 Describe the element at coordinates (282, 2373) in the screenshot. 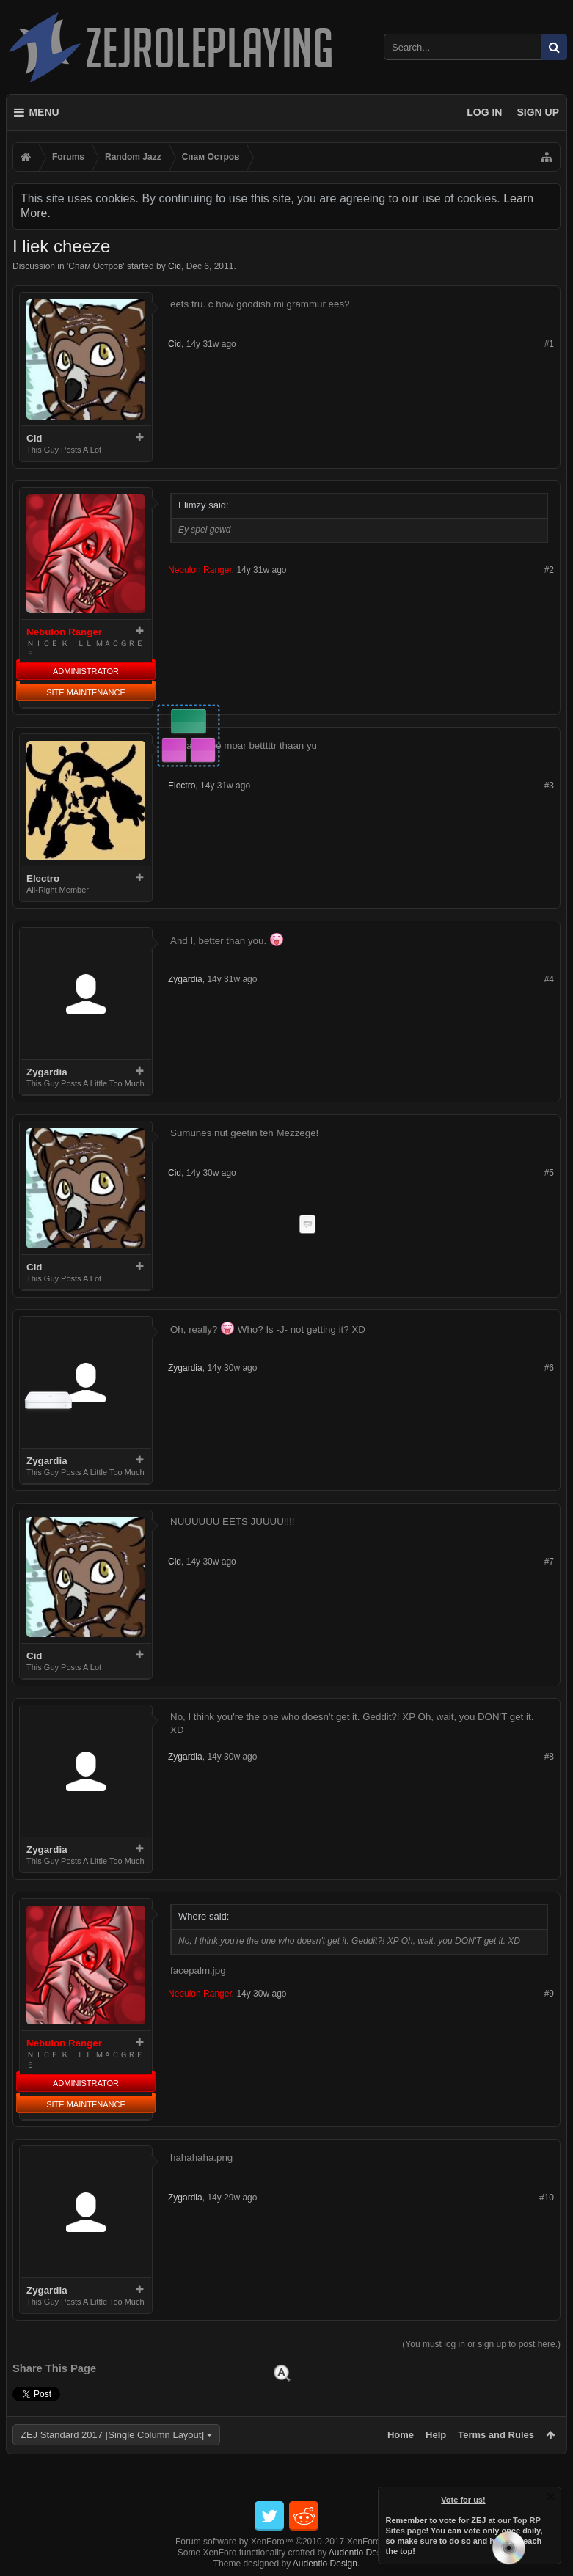

I see `search within the current project` at that location.